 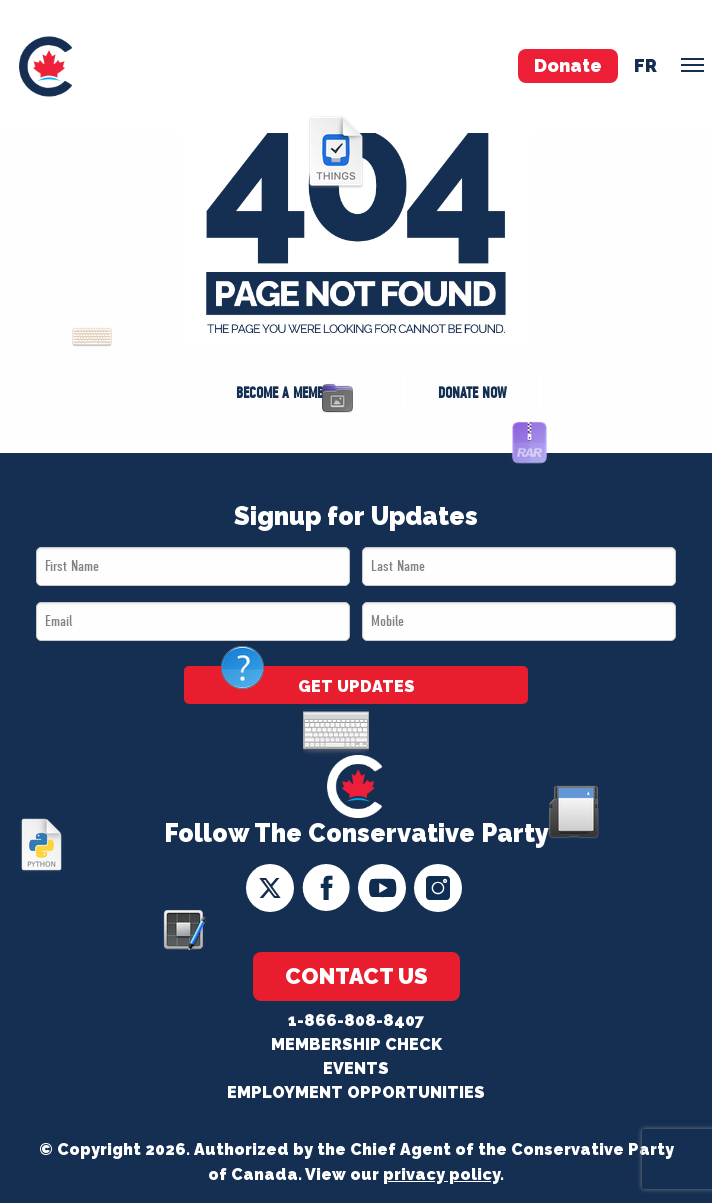 What do you see at coordinates (574, 811) in the screenshot?
I see `access miniSD card storage` at bounding box center [574, 811].